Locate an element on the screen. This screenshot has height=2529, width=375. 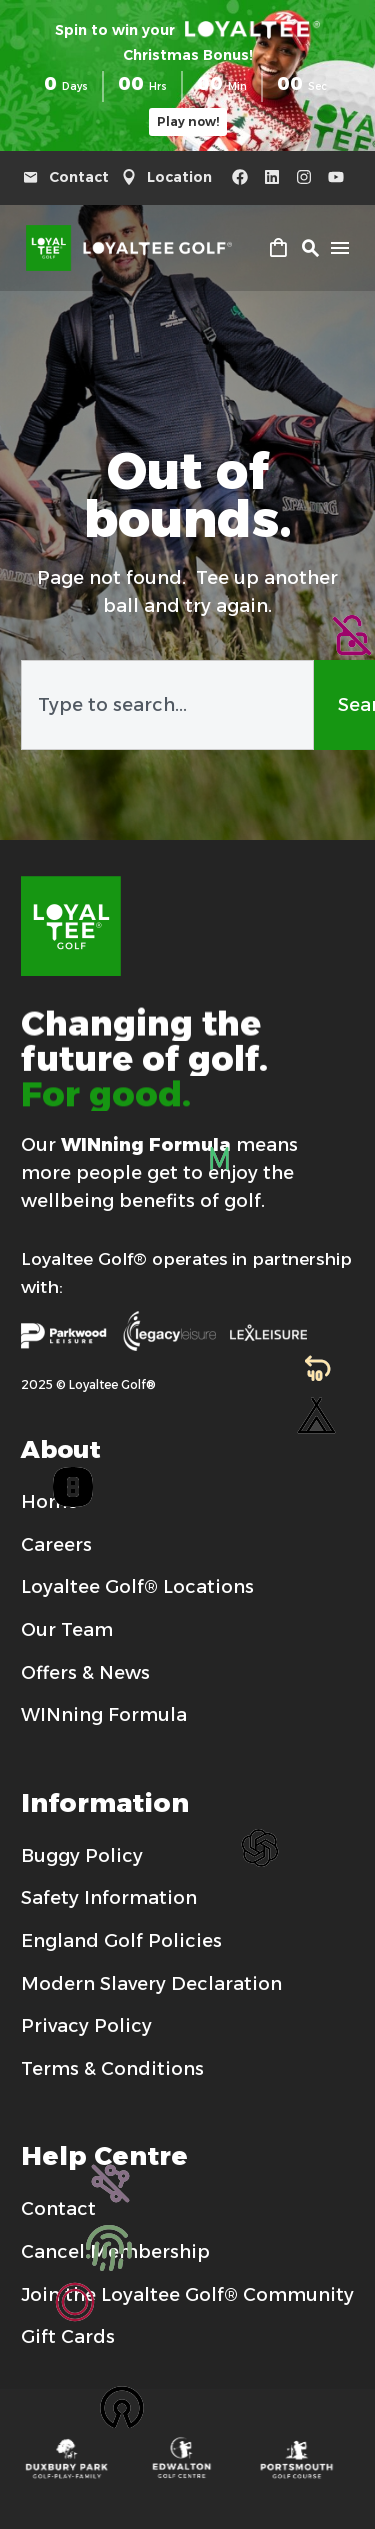
start recording audio or video is located at coordinates (75, 2302).